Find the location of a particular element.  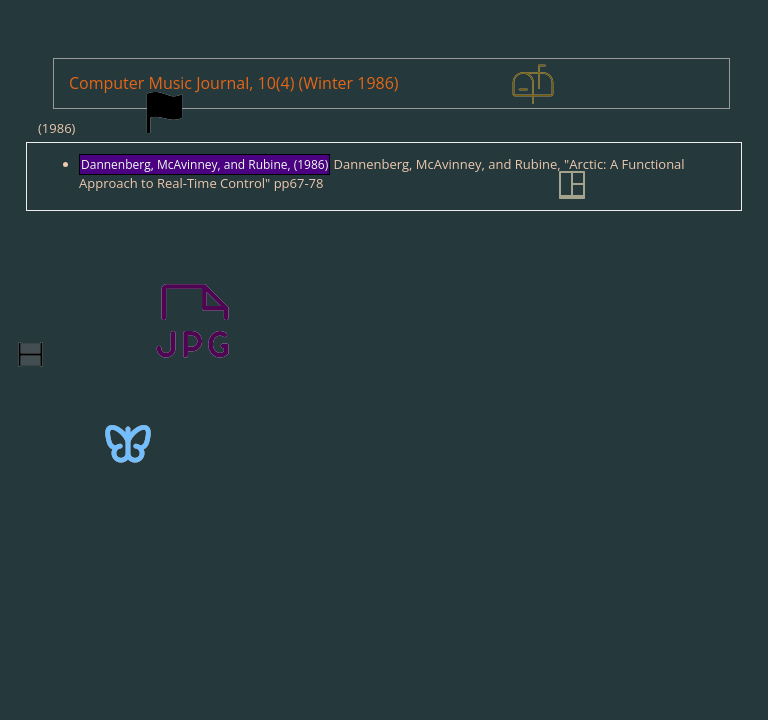

format text as a heading is located at coordinates (30, 354).